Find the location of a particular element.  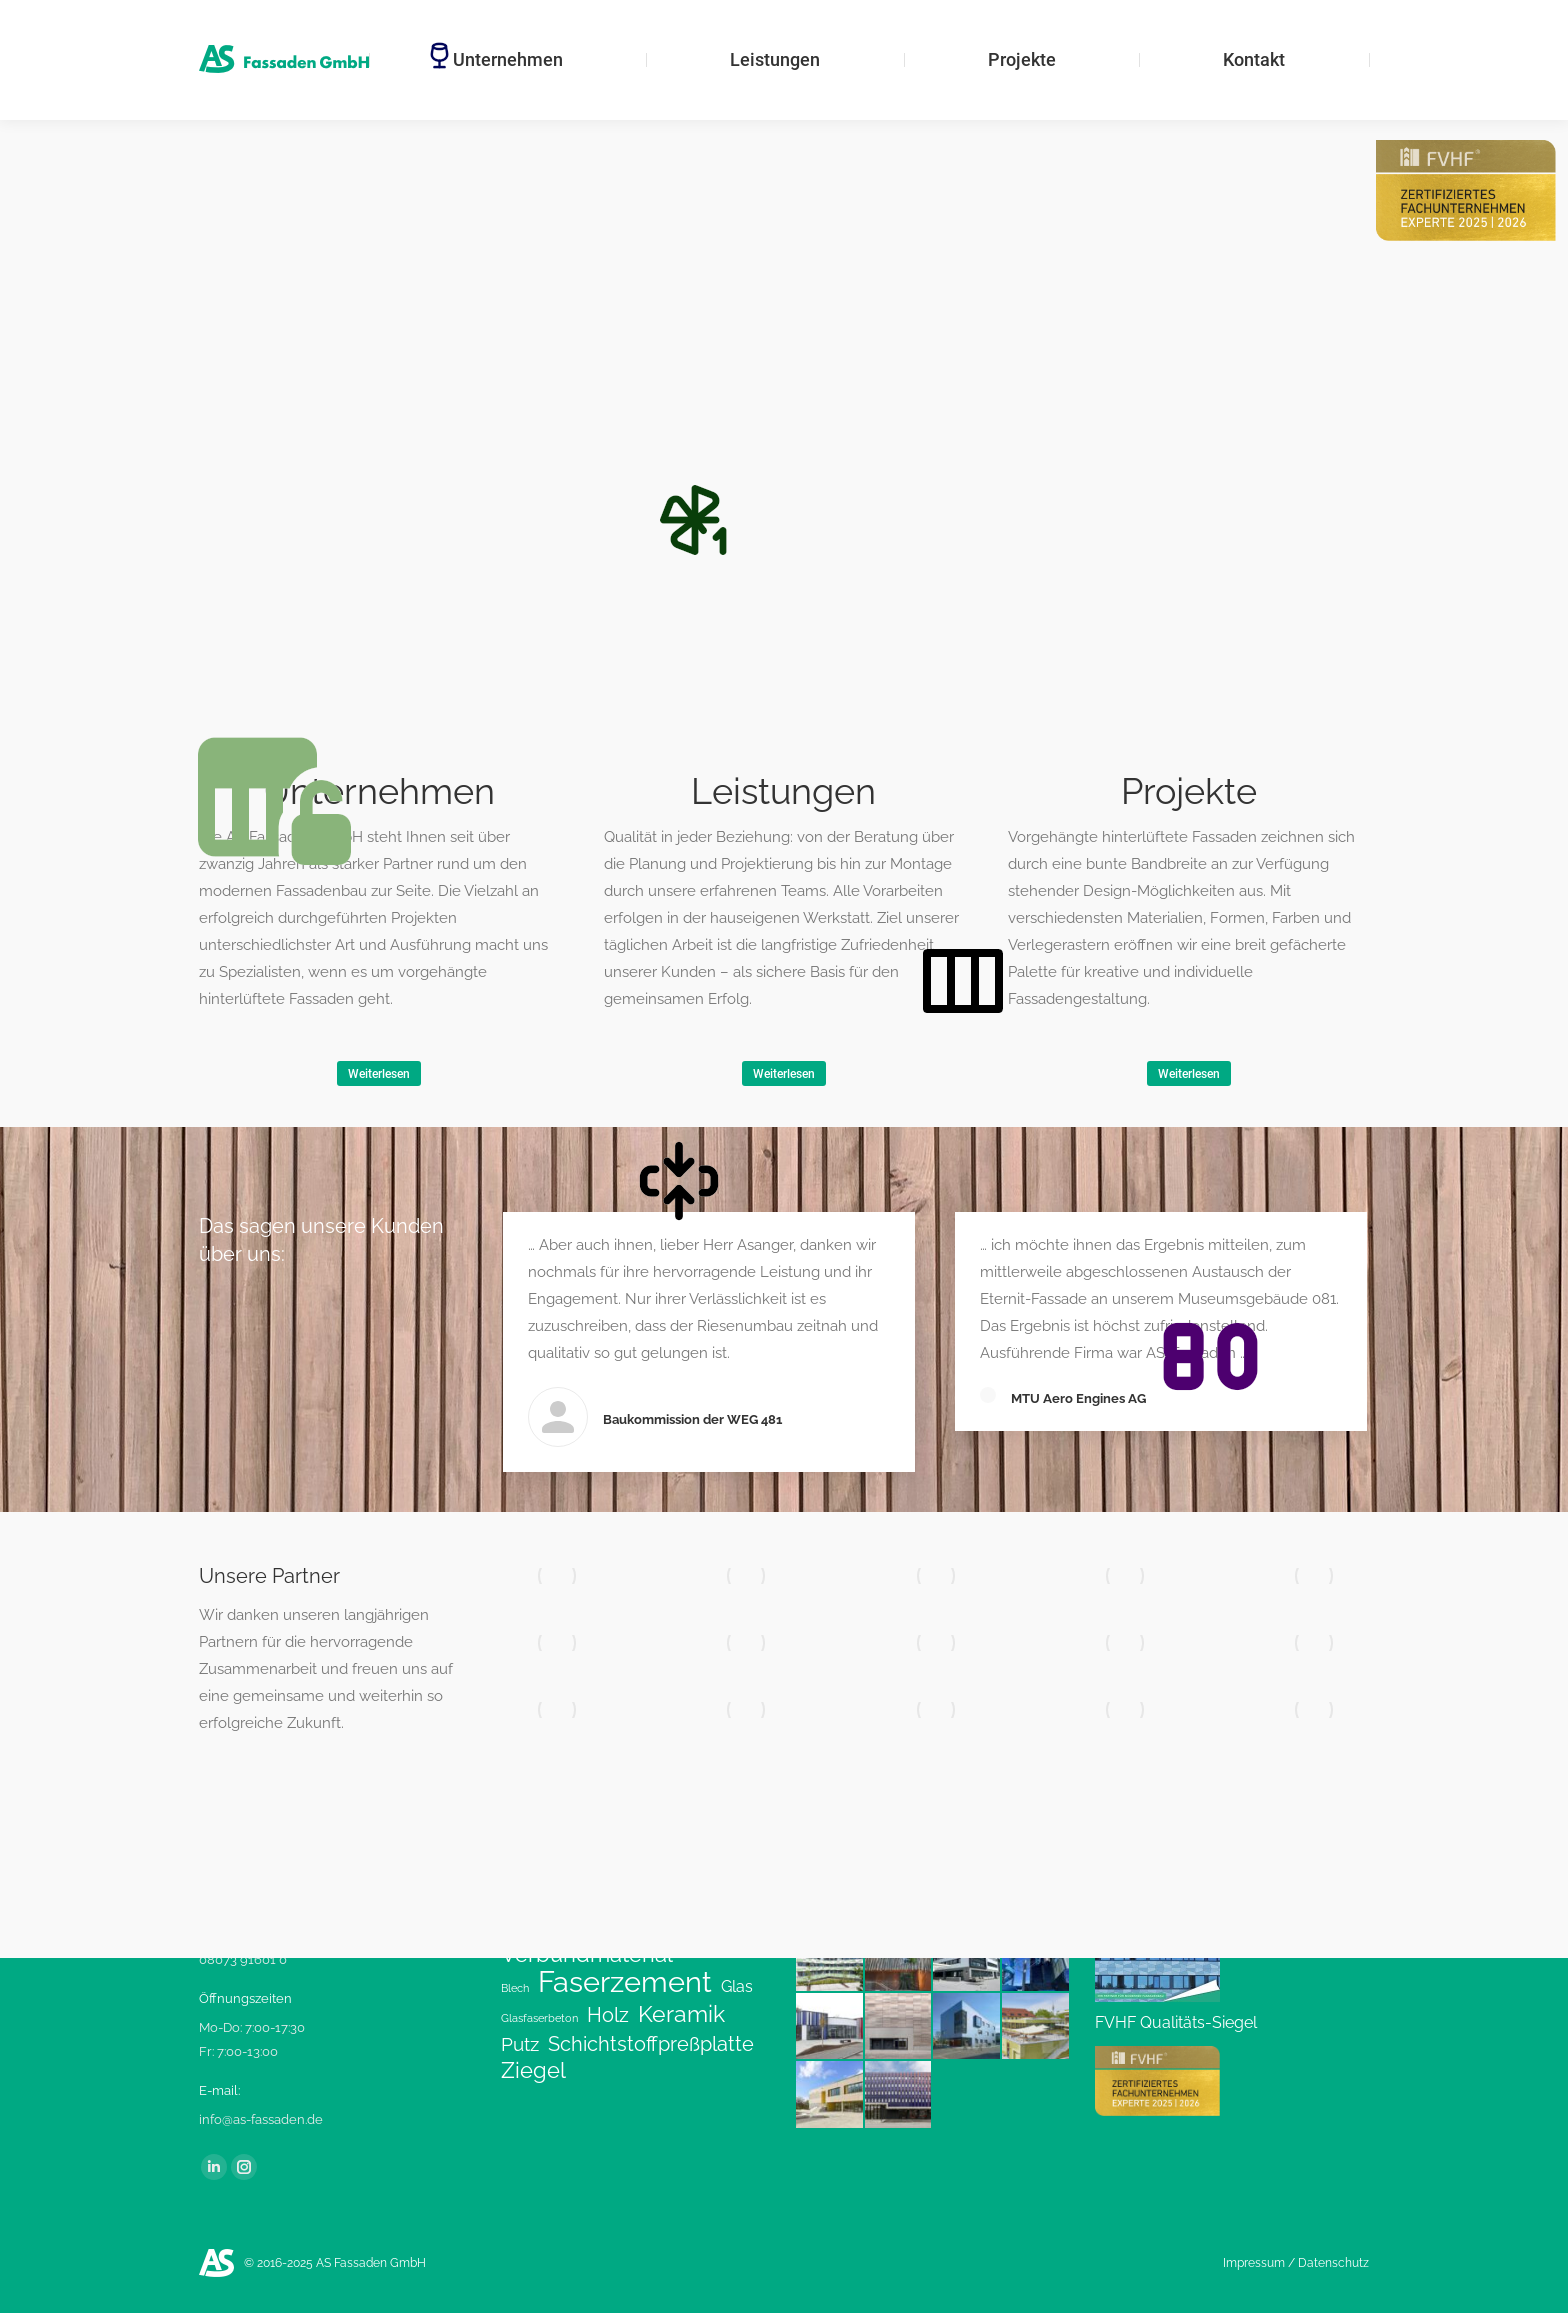

adjust car ventilation fan to setting 1 is located at coordinates (695, 520).